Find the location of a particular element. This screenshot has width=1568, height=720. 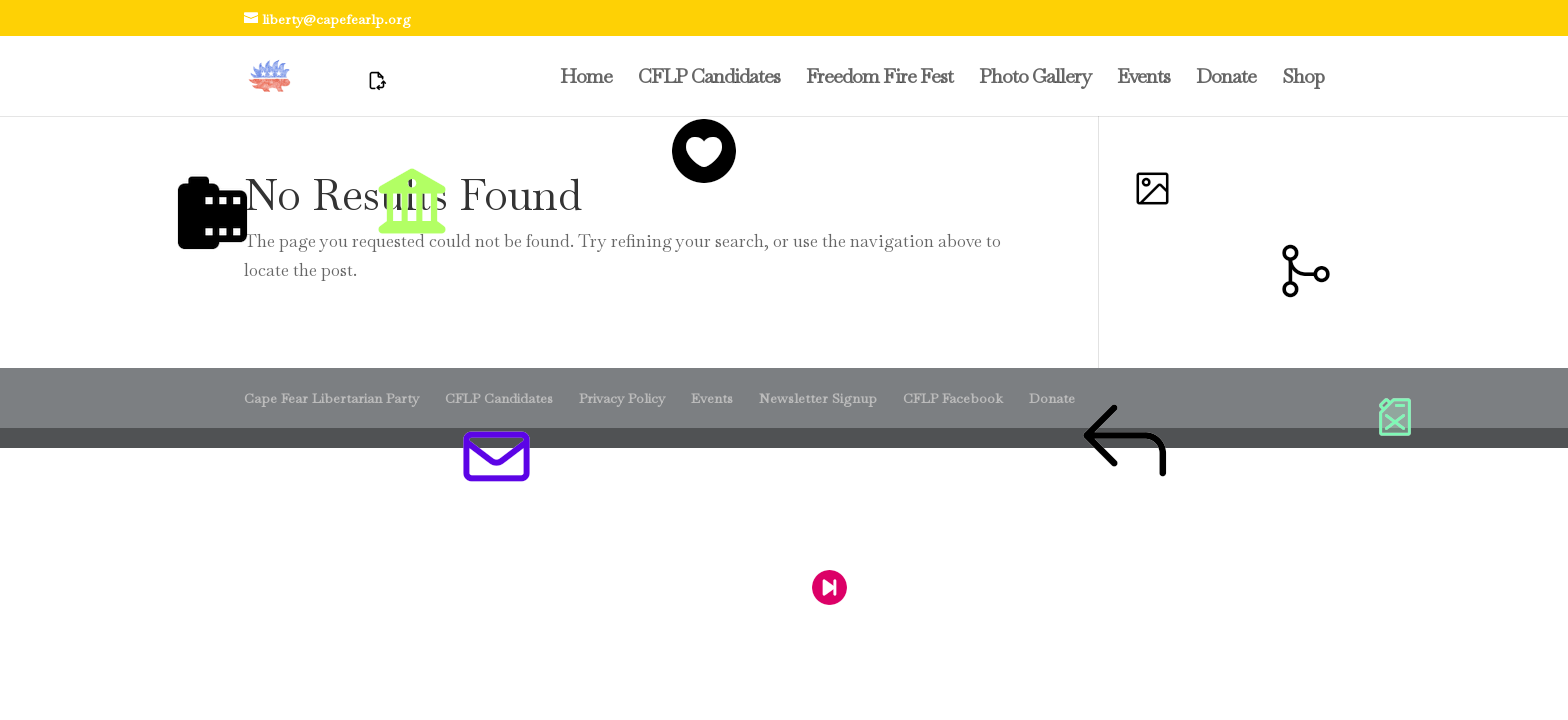

access photos from camera roll is located at coordinates (212, 214).